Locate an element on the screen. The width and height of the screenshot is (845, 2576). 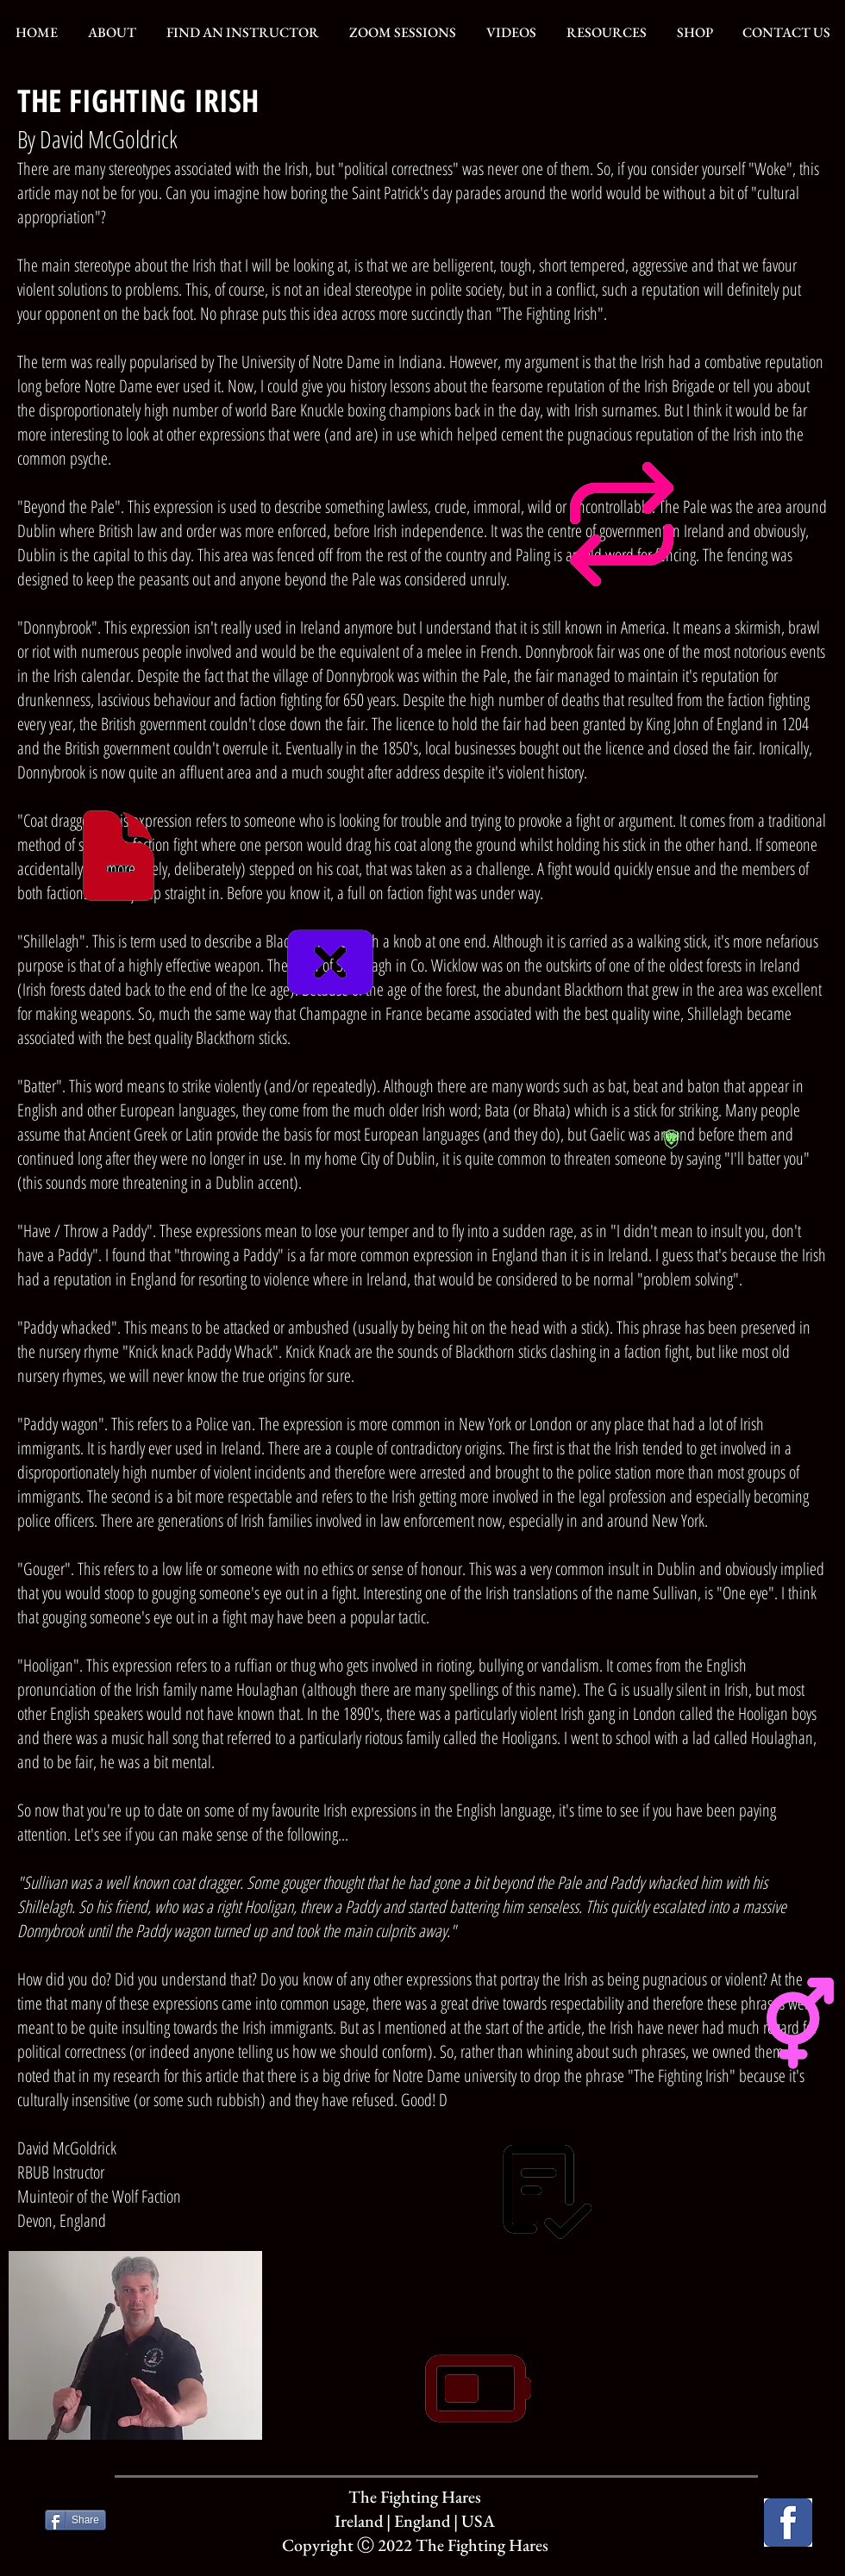
open the Brave browser is located at coordinates (671, 1139).